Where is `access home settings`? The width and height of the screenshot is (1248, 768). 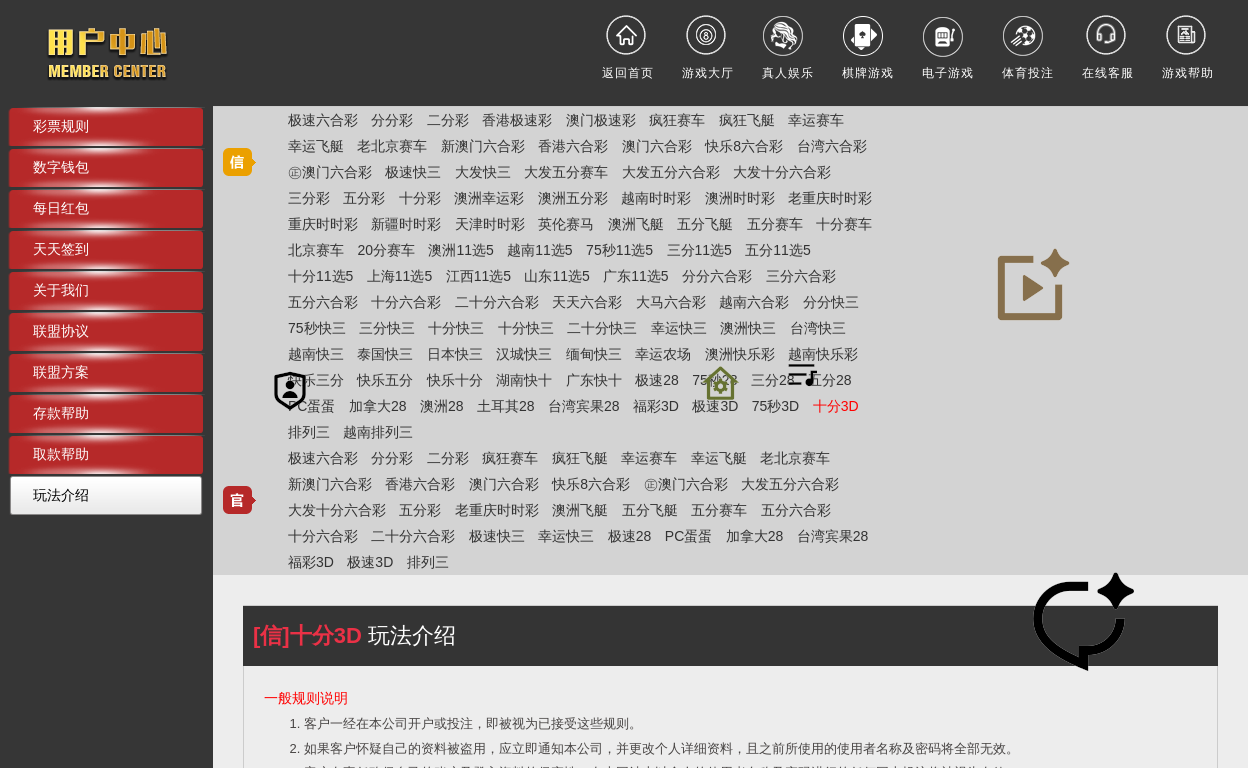 access home settings is located at coordinates (720, 384).